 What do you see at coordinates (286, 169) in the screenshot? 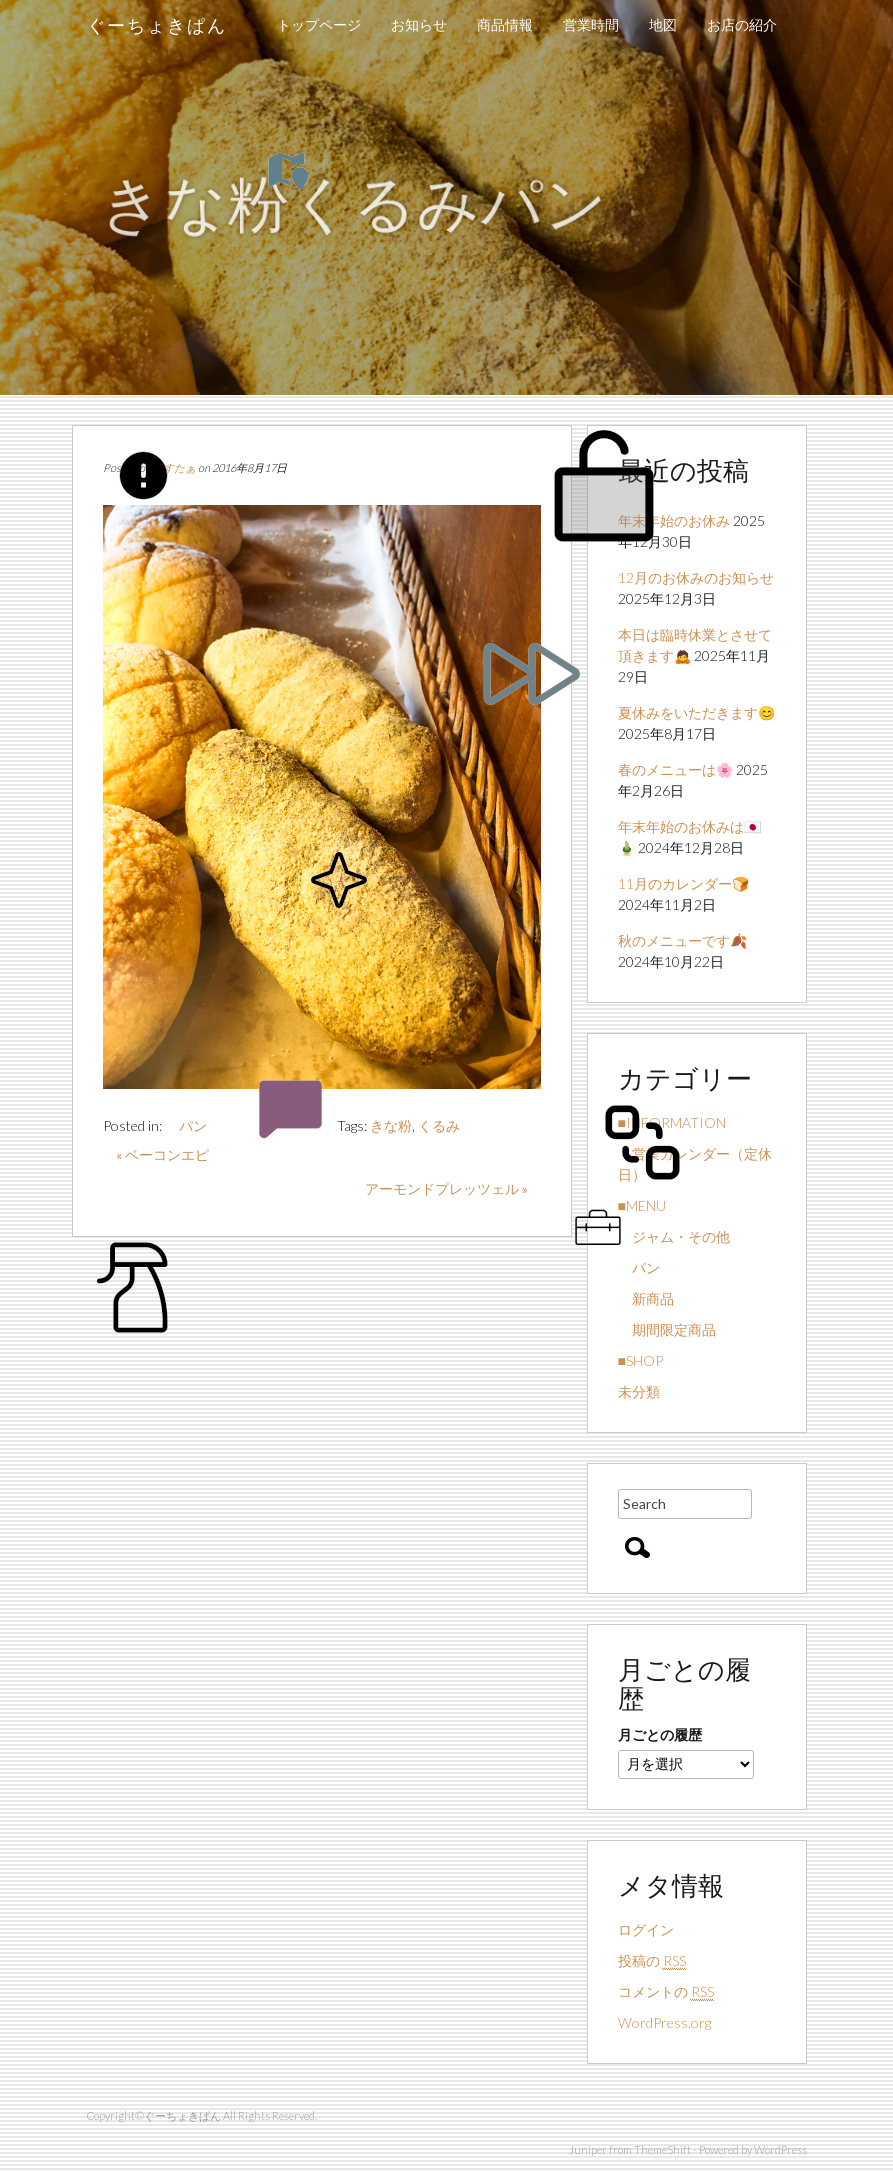
I see `view map with marked location` at bounding box center [286, 169].